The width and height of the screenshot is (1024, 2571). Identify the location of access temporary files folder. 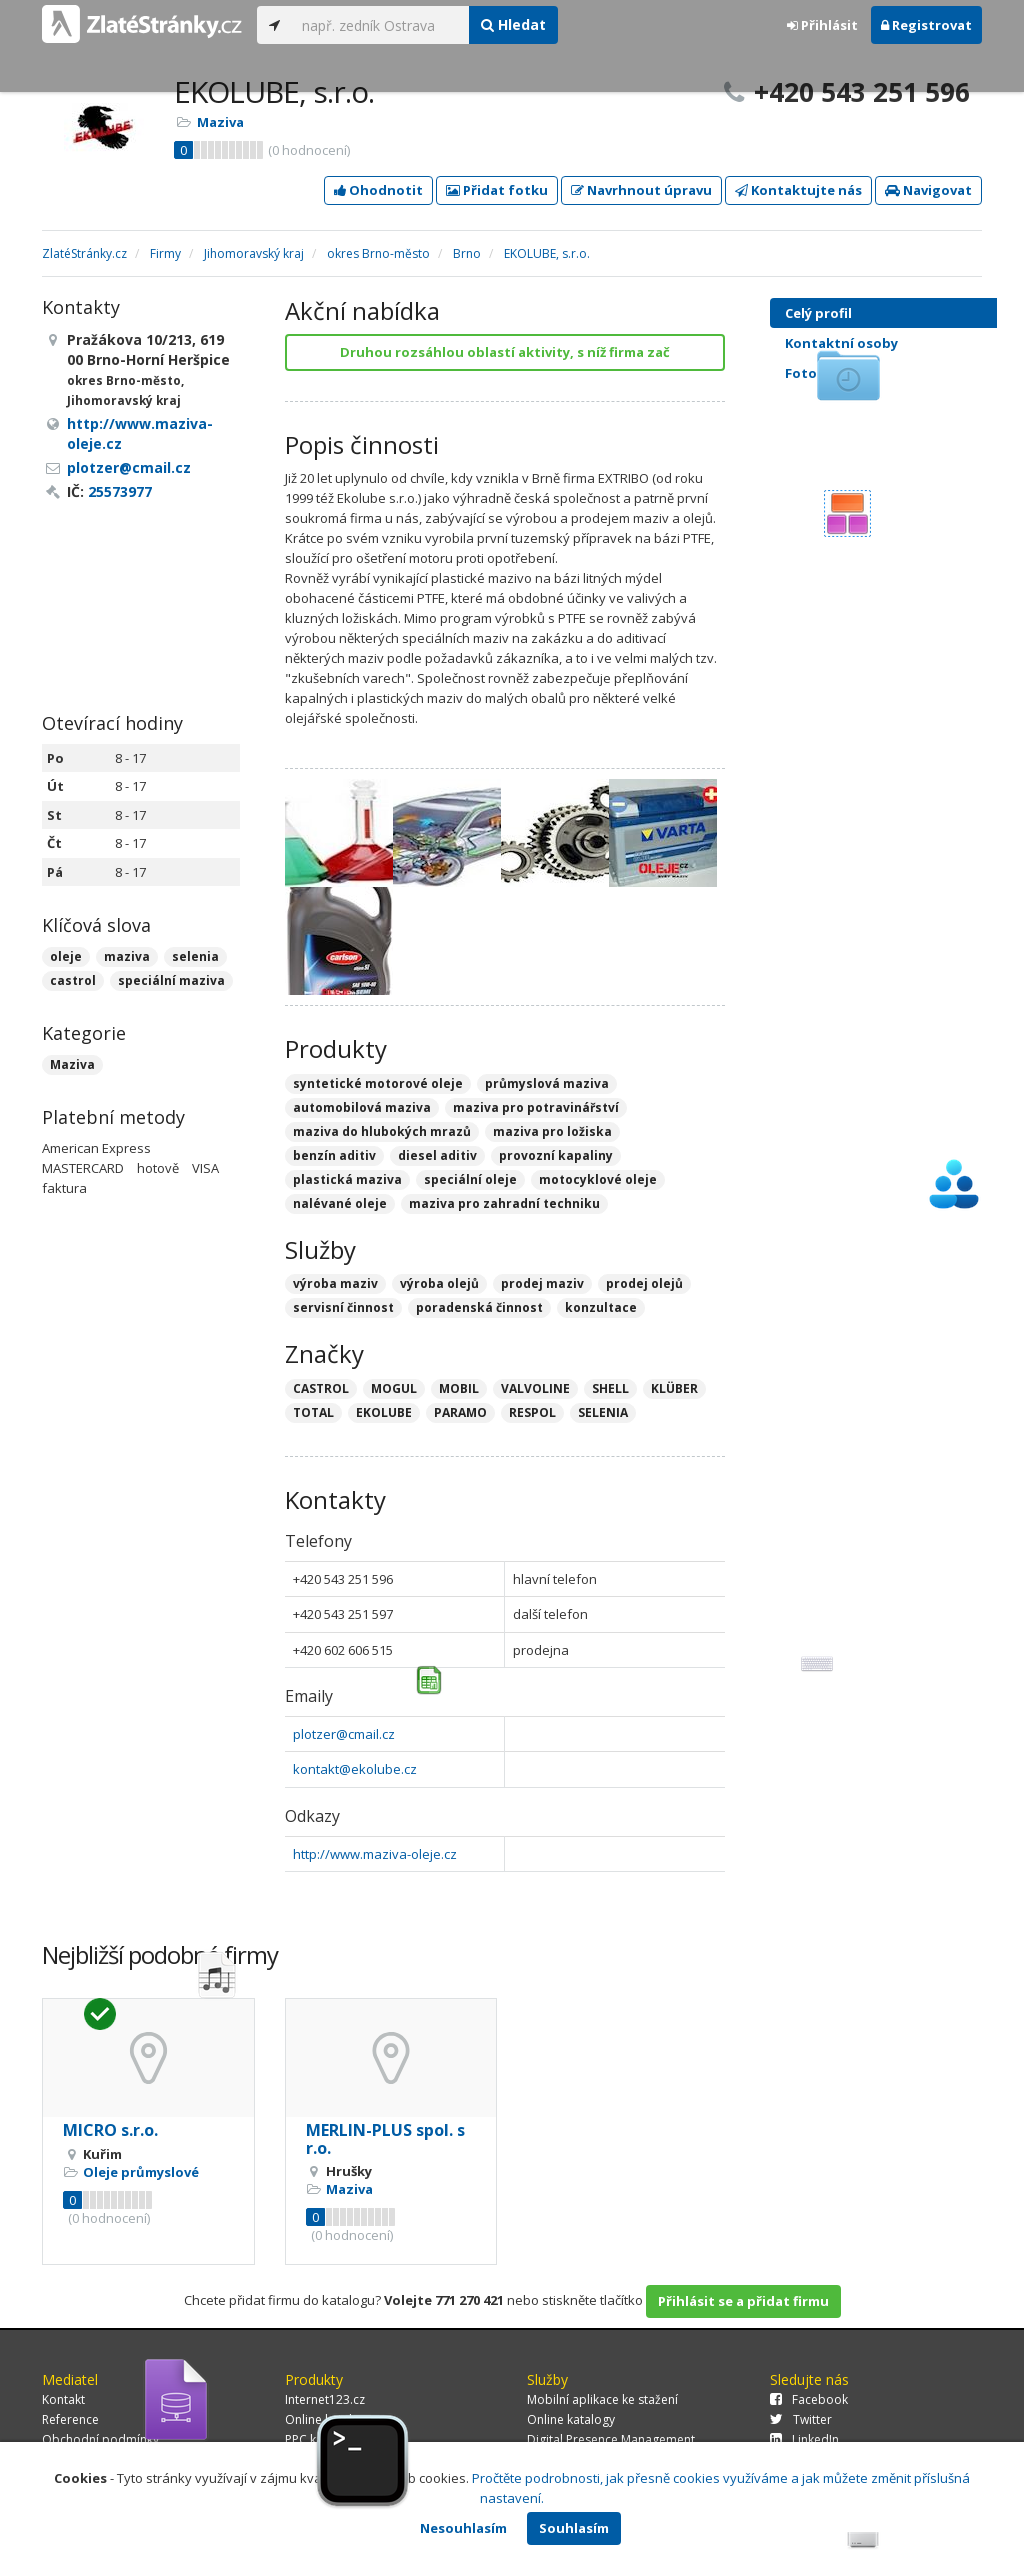
(848, 375).